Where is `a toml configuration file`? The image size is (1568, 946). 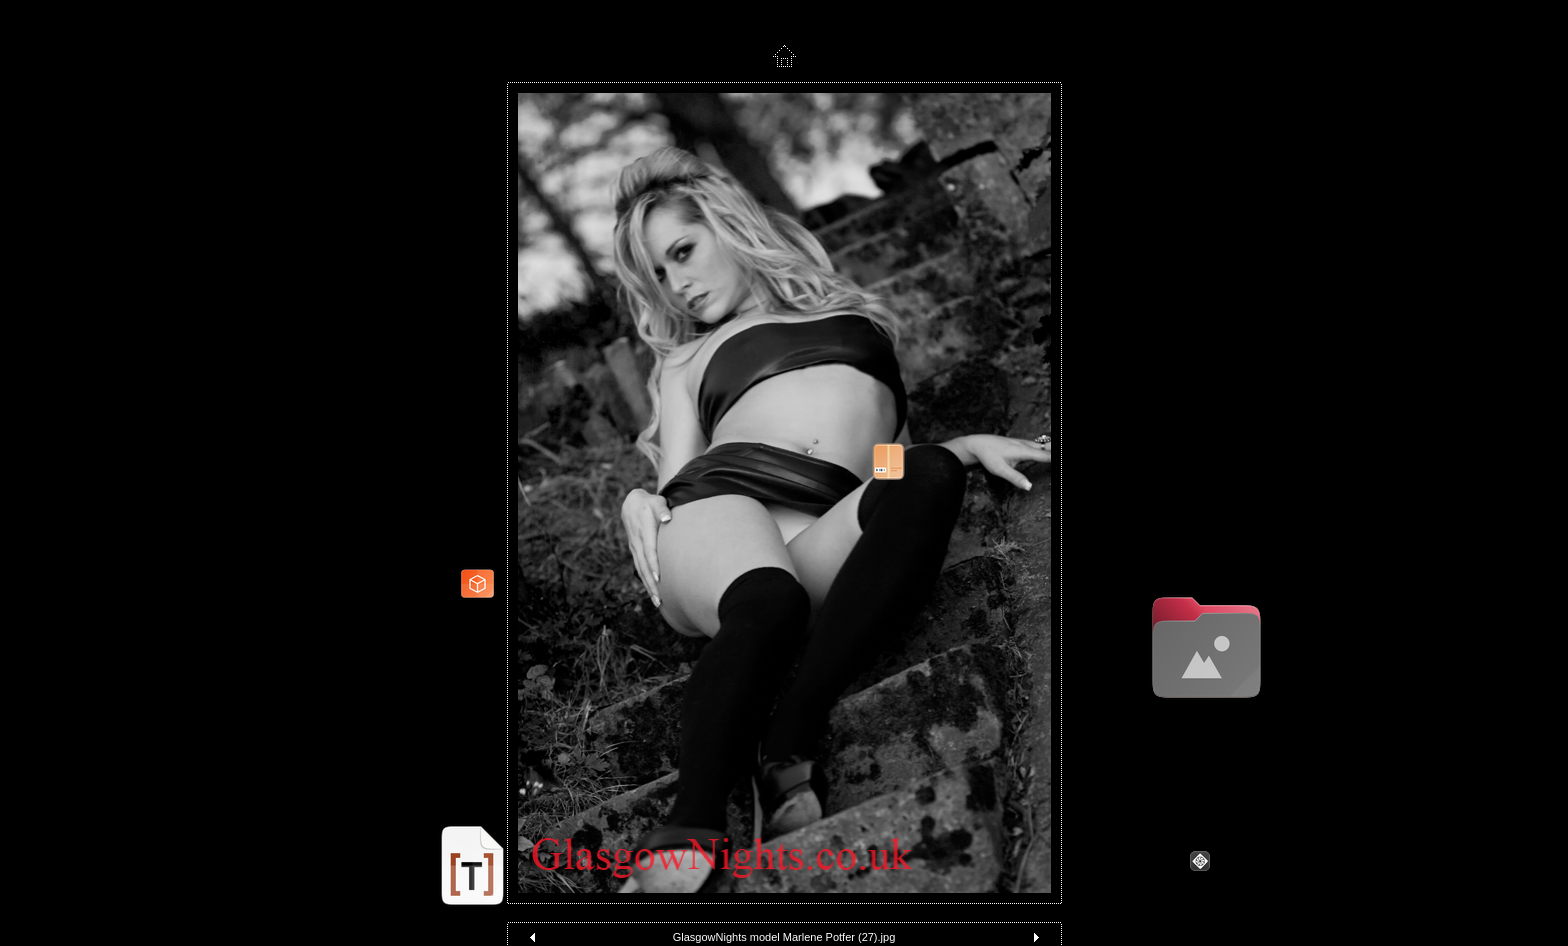
a toml configuration file is located at coordinates (472, 865).